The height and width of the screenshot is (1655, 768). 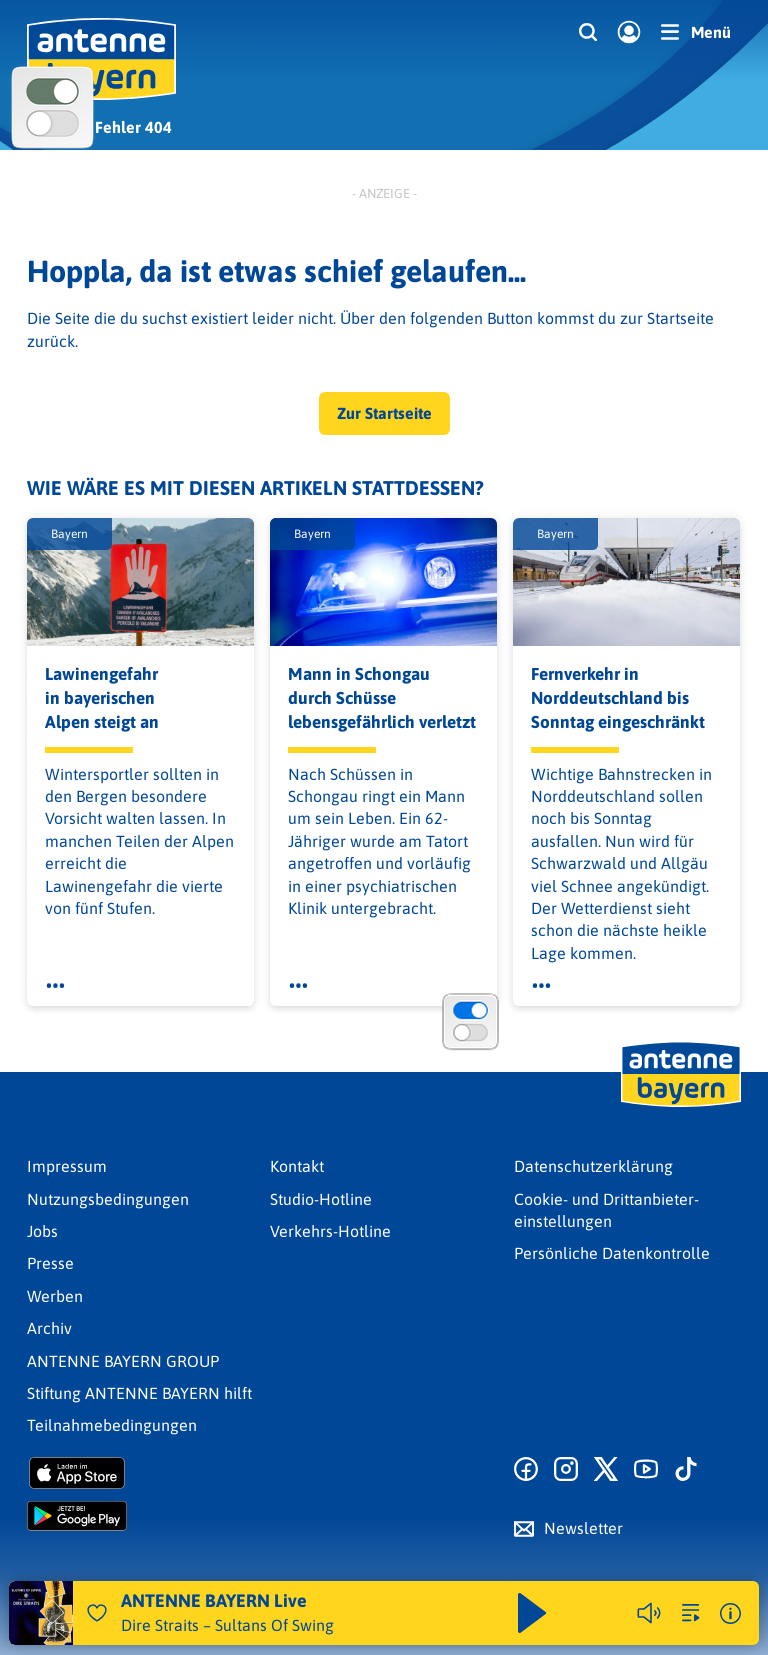 What do you see at coordinates (470, 1021) in the screenshot?
I see `open gnome tweaks application` at bounding box center [470, 1021].